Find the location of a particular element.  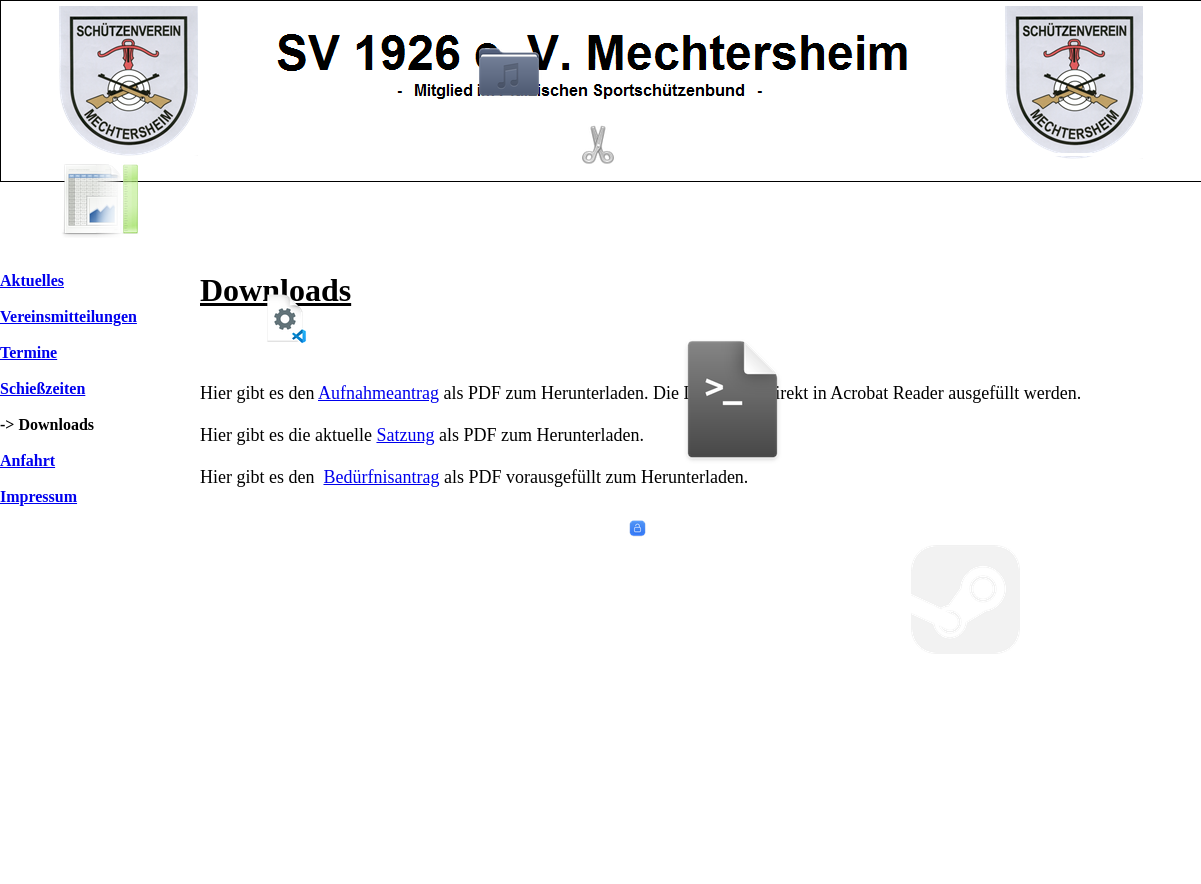

cut selected content to clipboard is located at coordinates (598, 145).